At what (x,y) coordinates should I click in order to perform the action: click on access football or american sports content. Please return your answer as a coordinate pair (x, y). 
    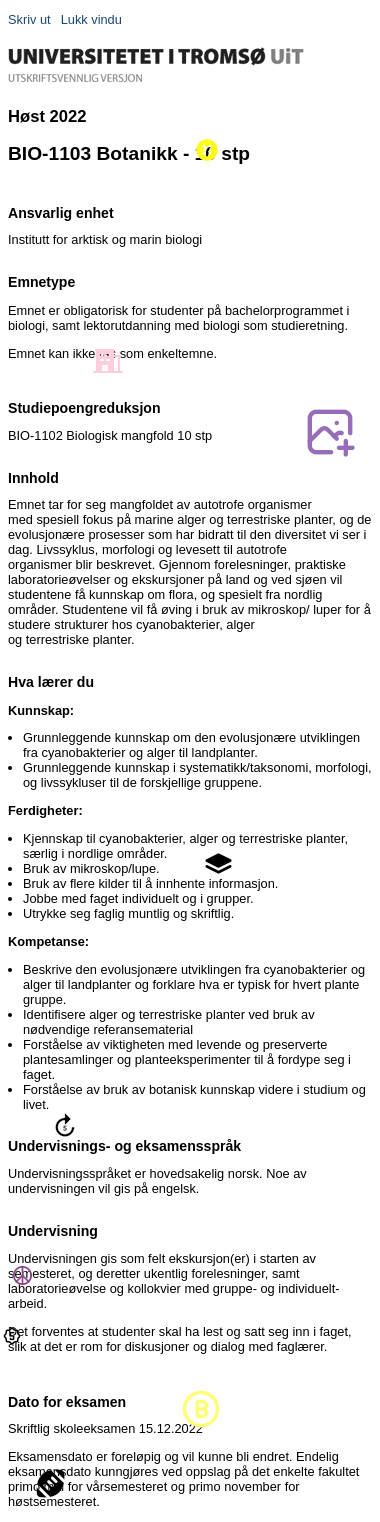
    Looking at the image, I should click on (50, 1483).